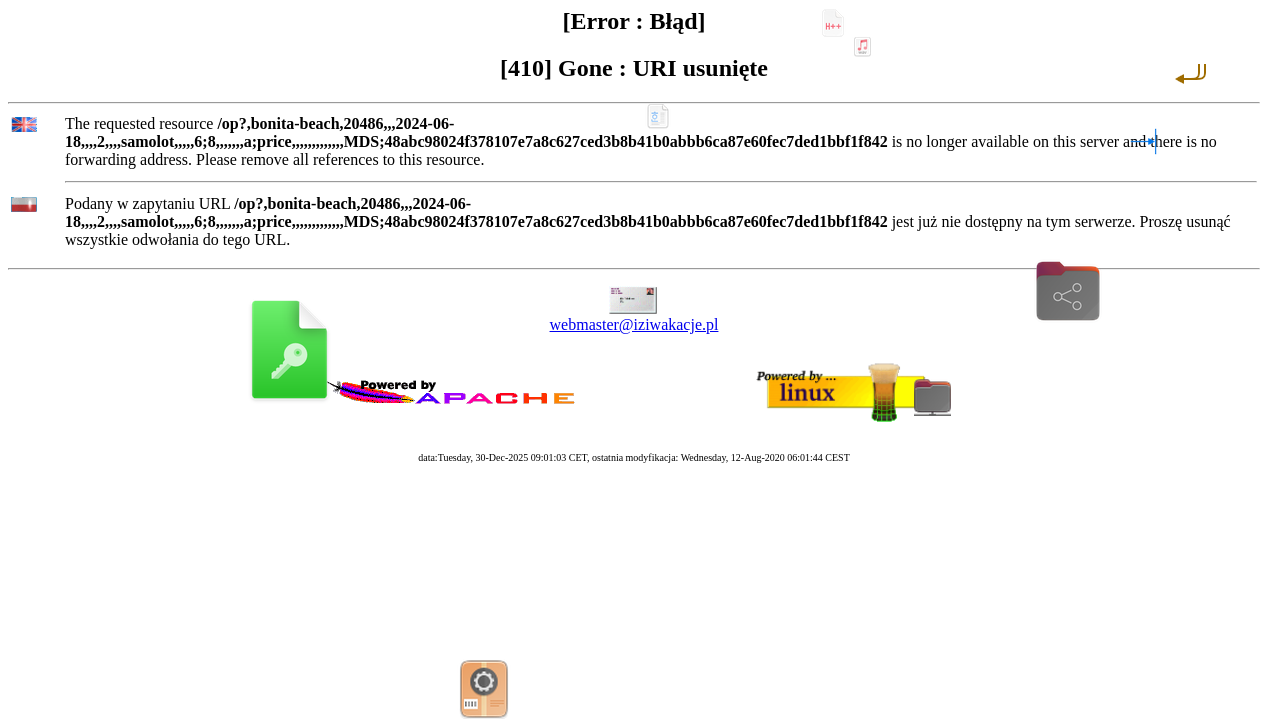 The image size is (1268, 720). Describe the element at coordinates (833, 23) in the screenshot. I see `a c++ header file` at that location.